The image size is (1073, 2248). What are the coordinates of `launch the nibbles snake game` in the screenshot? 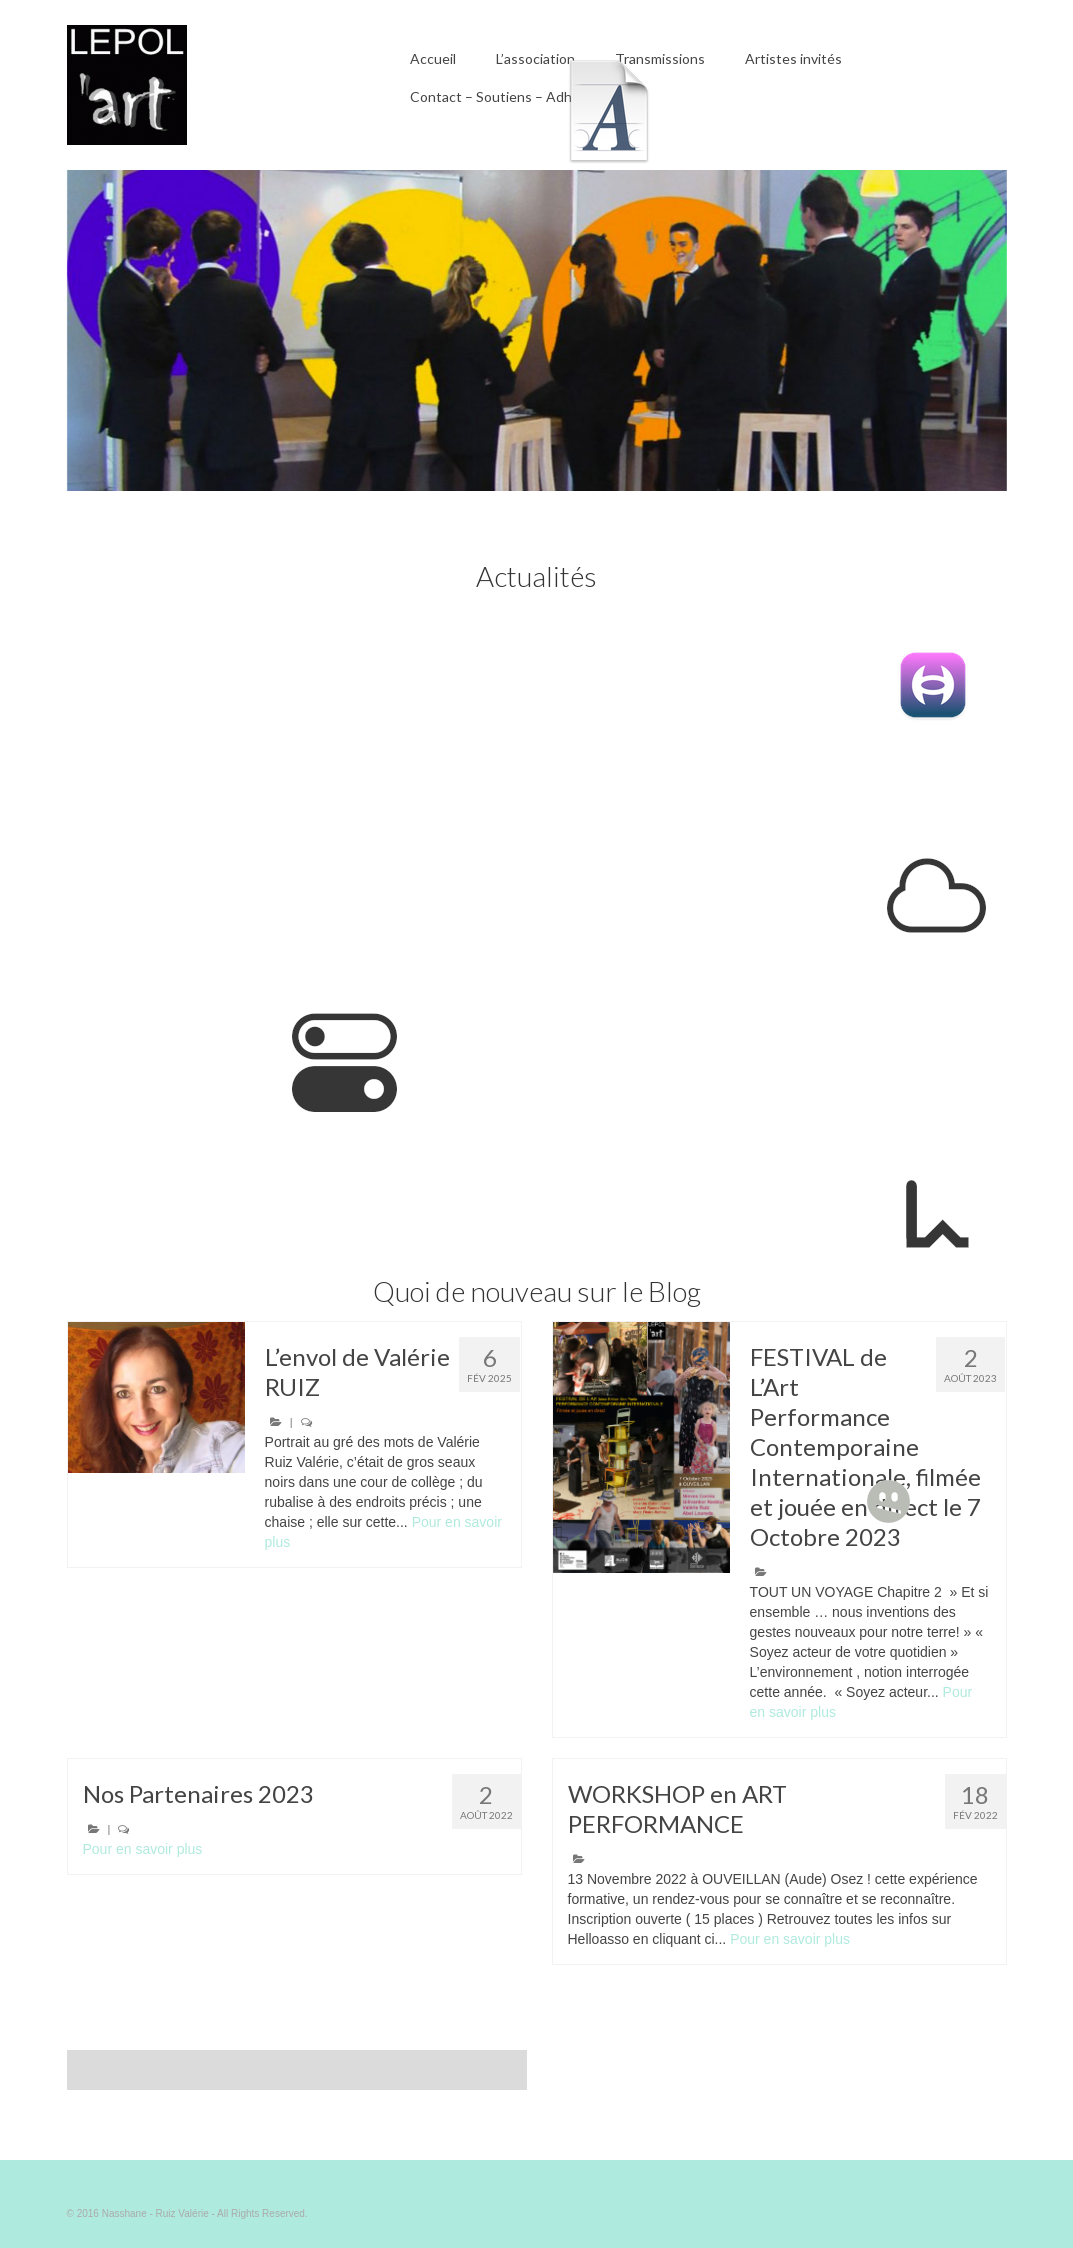 It's located at (937, 1216).